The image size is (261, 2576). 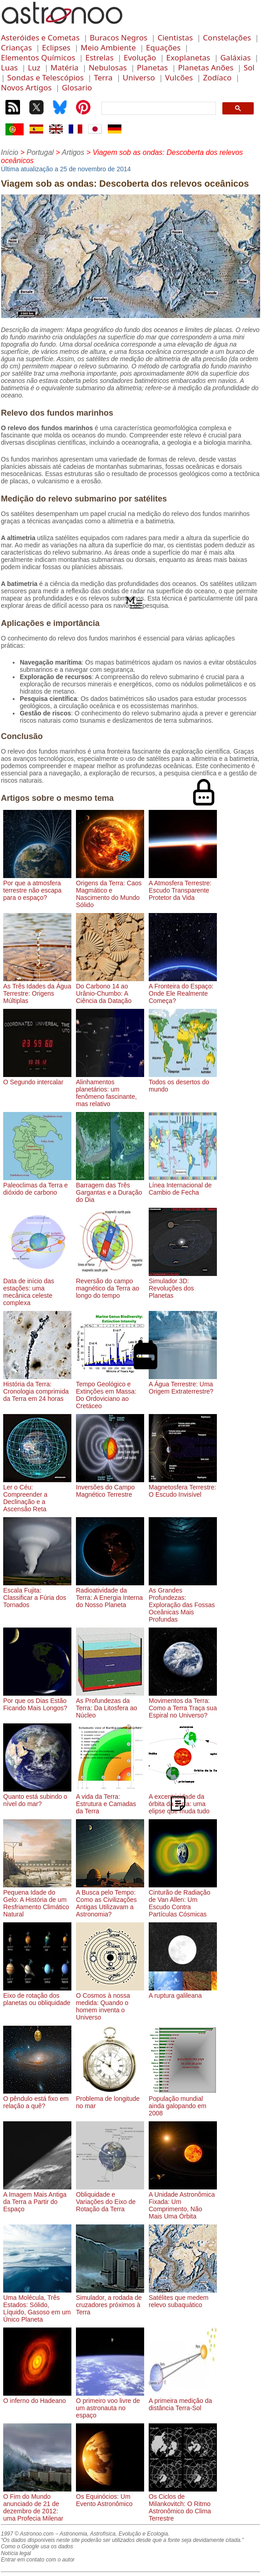 What do you see at coordinates (124, 856) in the screenshot?
I see `access farm or agricultural features` at bounding box center [124, 856].